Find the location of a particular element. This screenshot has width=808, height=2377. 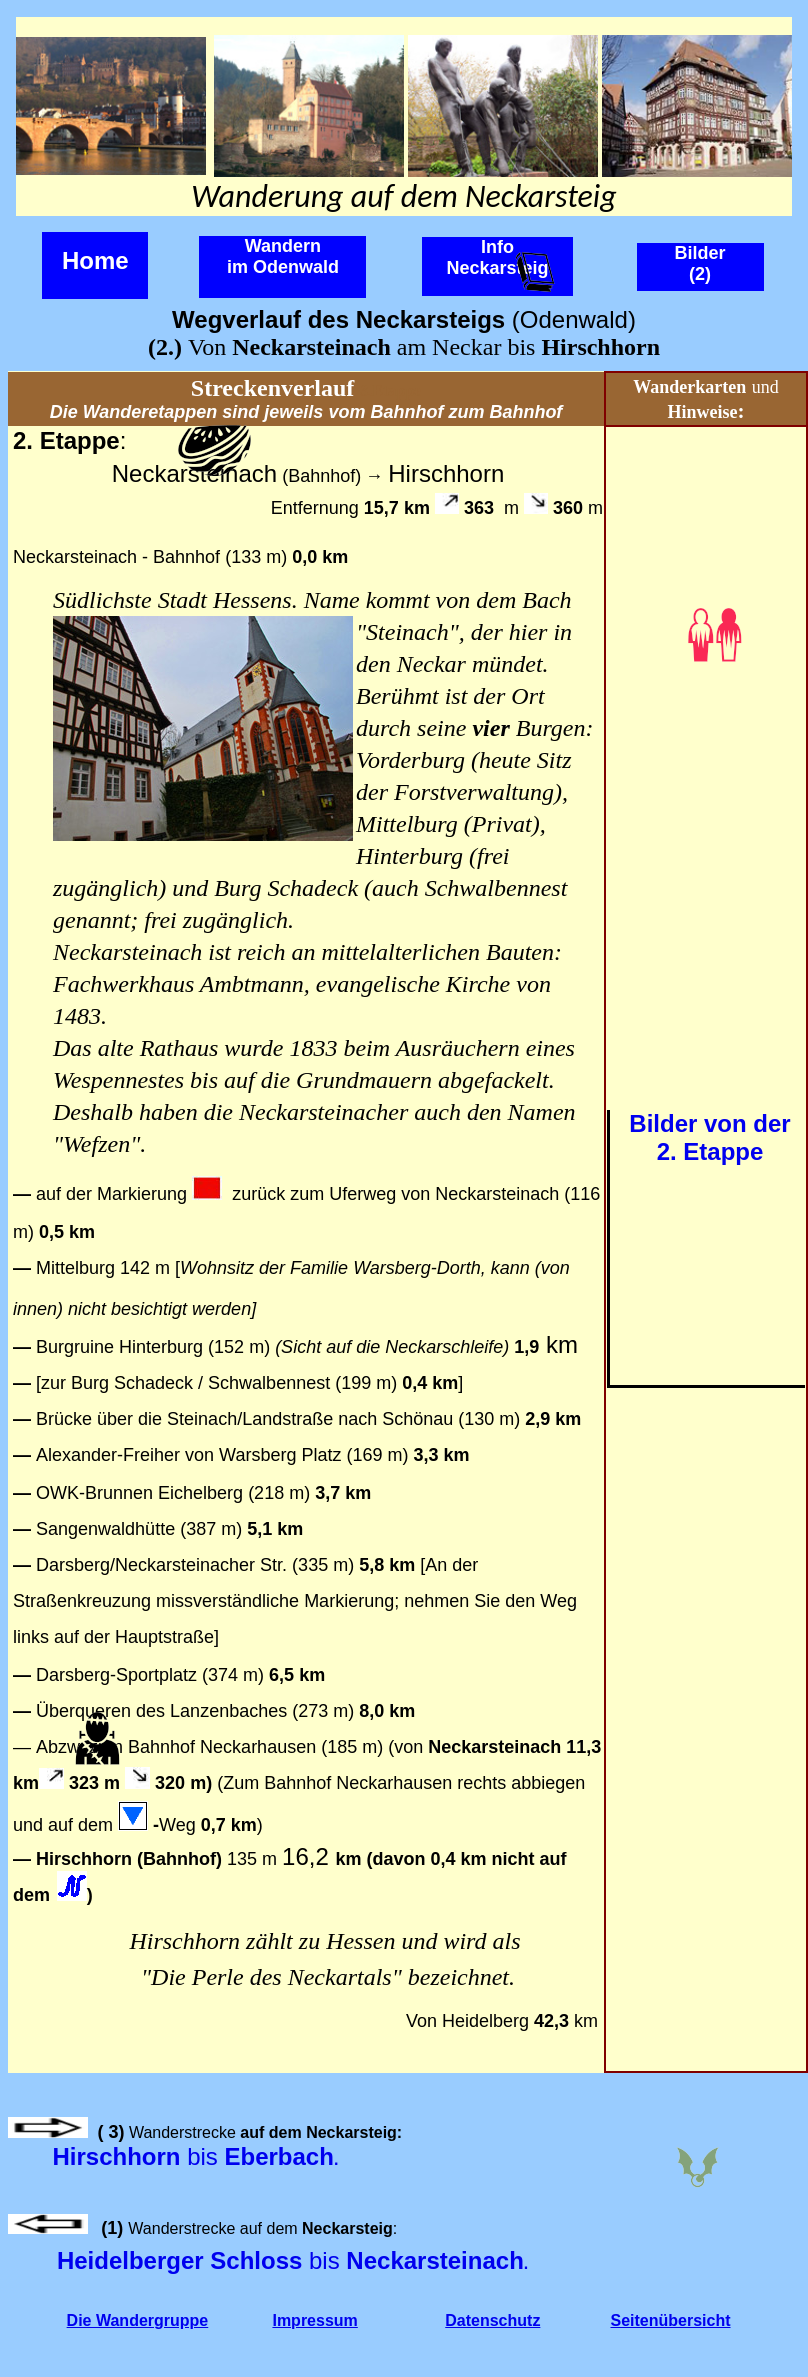

access your library or reading list is located at coordinates (535, 272).